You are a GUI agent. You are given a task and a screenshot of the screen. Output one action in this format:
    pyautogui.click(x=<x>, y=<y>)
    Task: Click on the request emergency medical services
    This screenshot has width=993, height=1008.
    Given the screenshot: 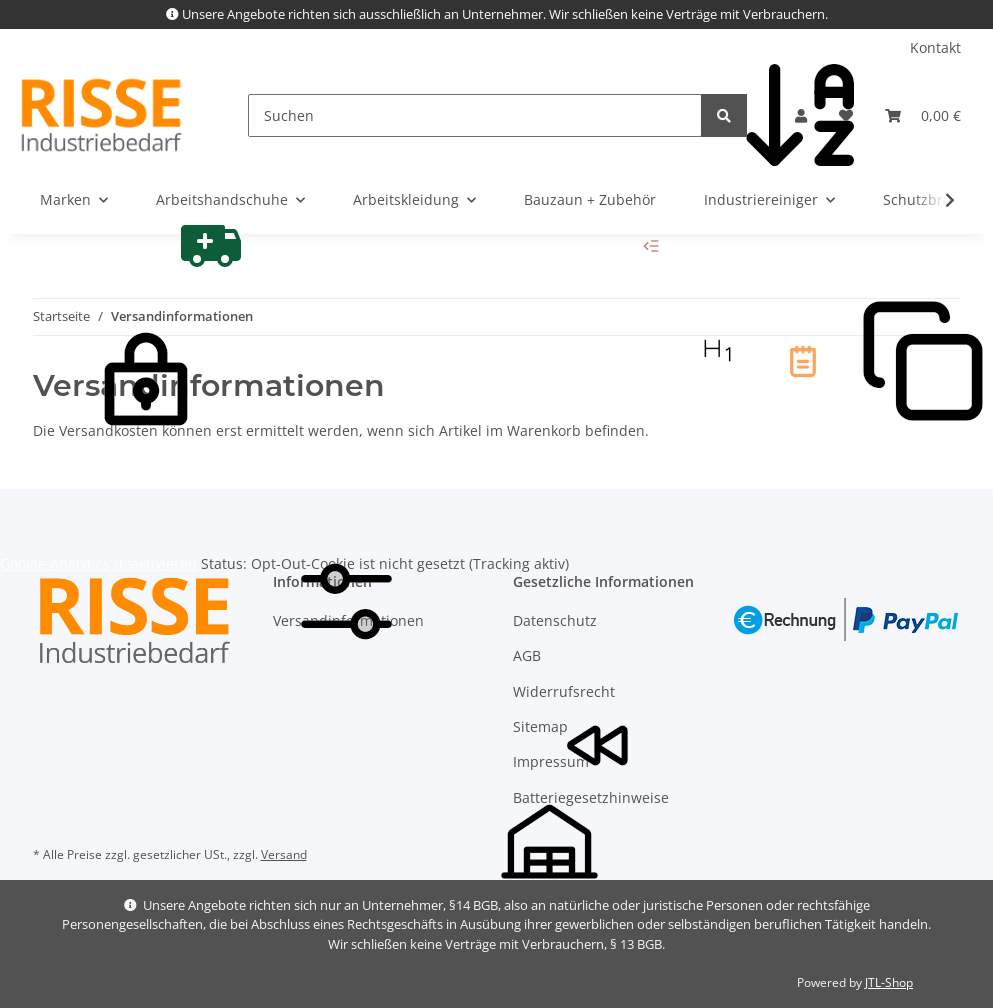 What is the action you would take?
    pyautogui.click(x=209, y=243)
    